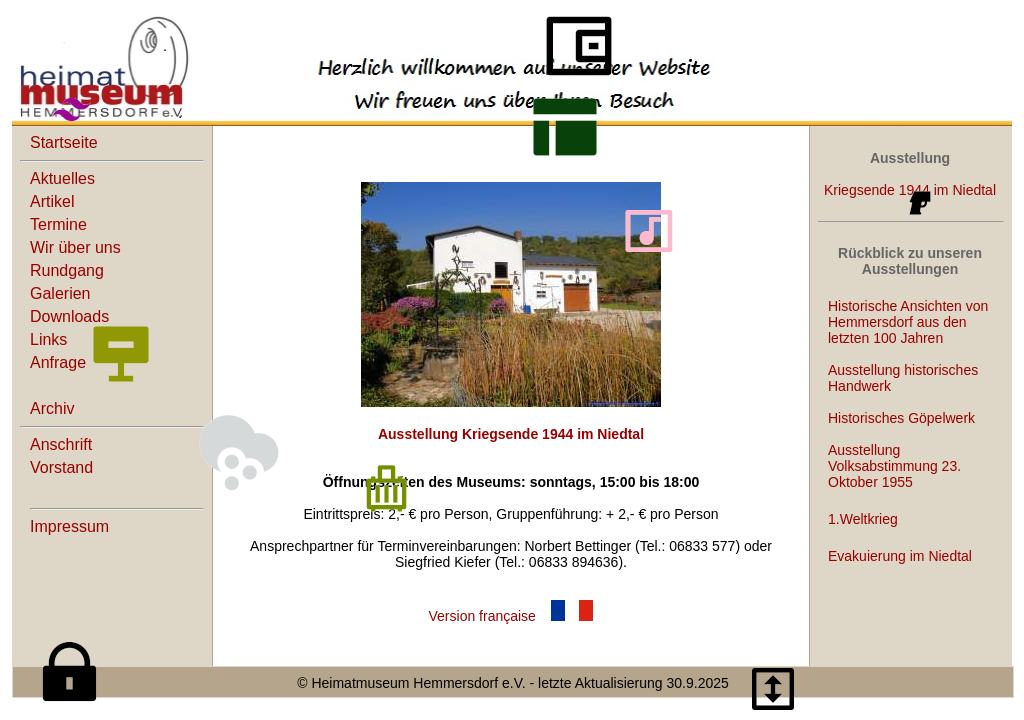 This screenshot has height=720, width=1024. Describe the element at coordinates (386, 489) in the screenshot. I see `access travel or trip planning features` at that location.